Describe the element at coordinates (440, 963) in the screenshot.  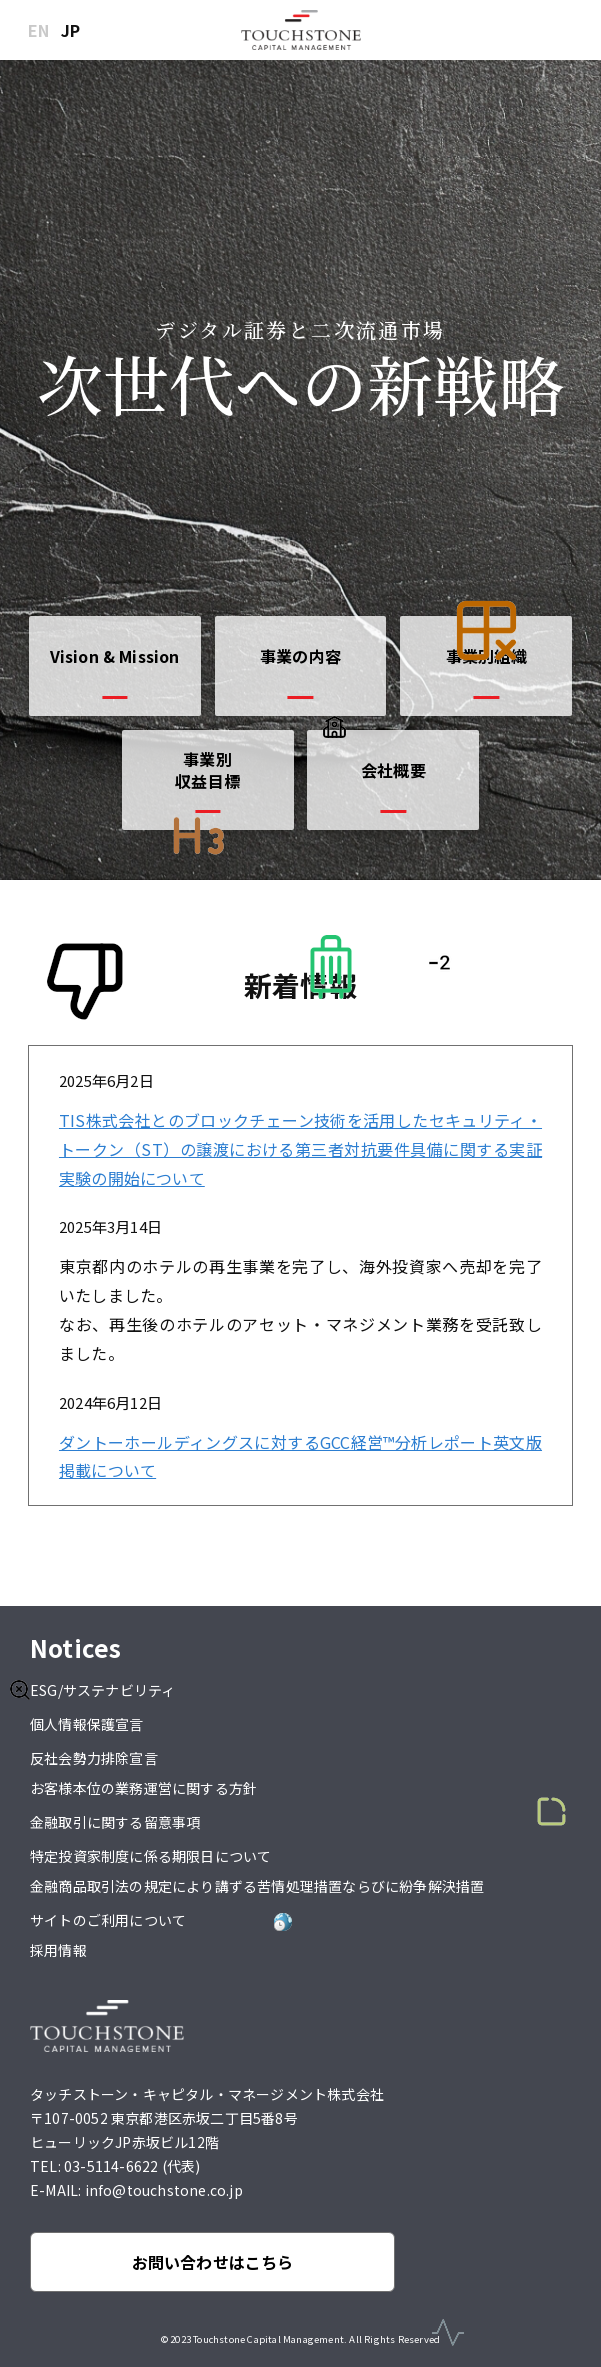
I see `decrease exposure by 2 stops in photo editing` at that location.